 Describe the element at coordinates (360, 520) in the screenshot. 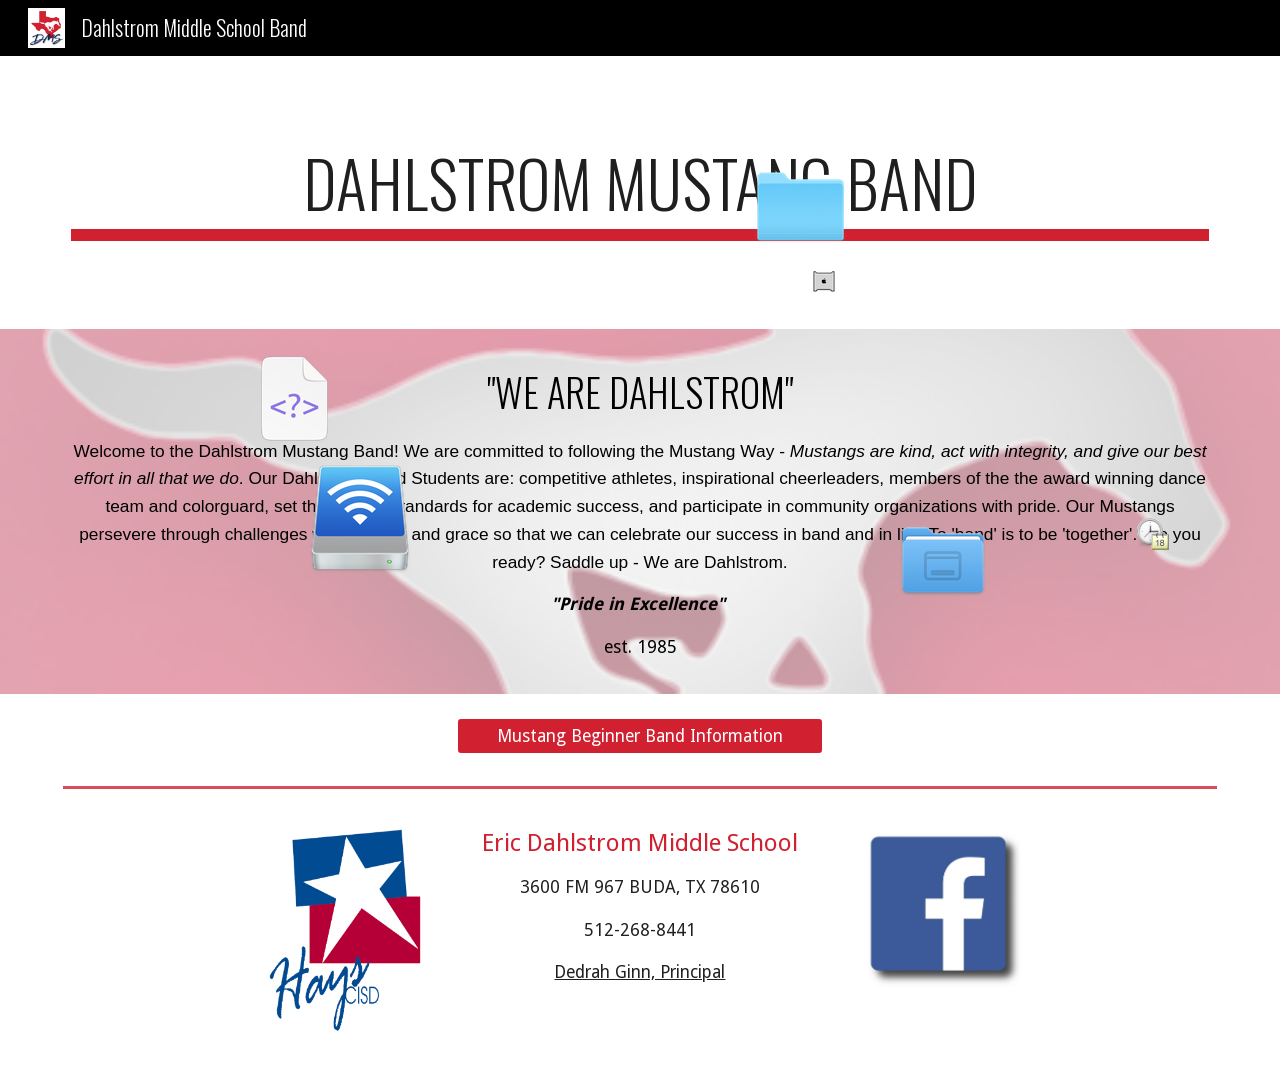

I see `access wireless network storage` at that location.